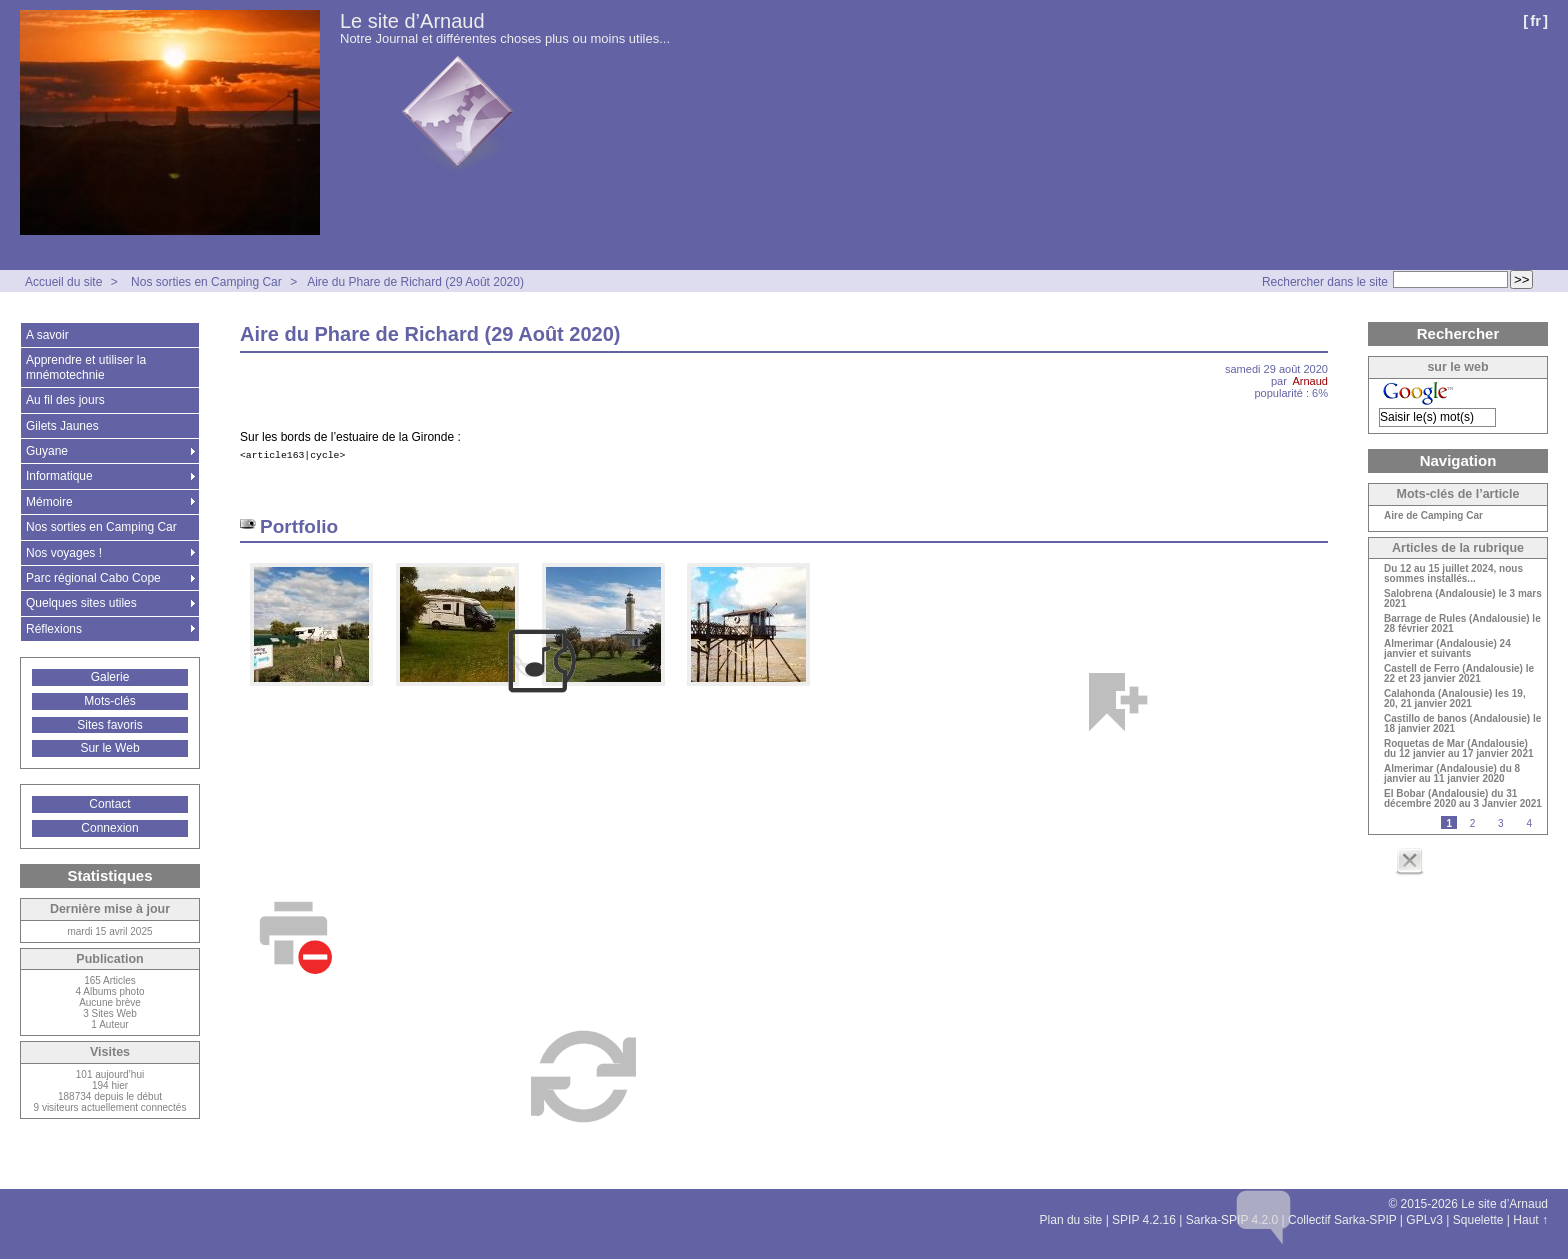  What do you see at coordinates (1410, 862) in the screenshot?
I see `indicates a file or content that cannot be read` at bounding box center [1410, 862].